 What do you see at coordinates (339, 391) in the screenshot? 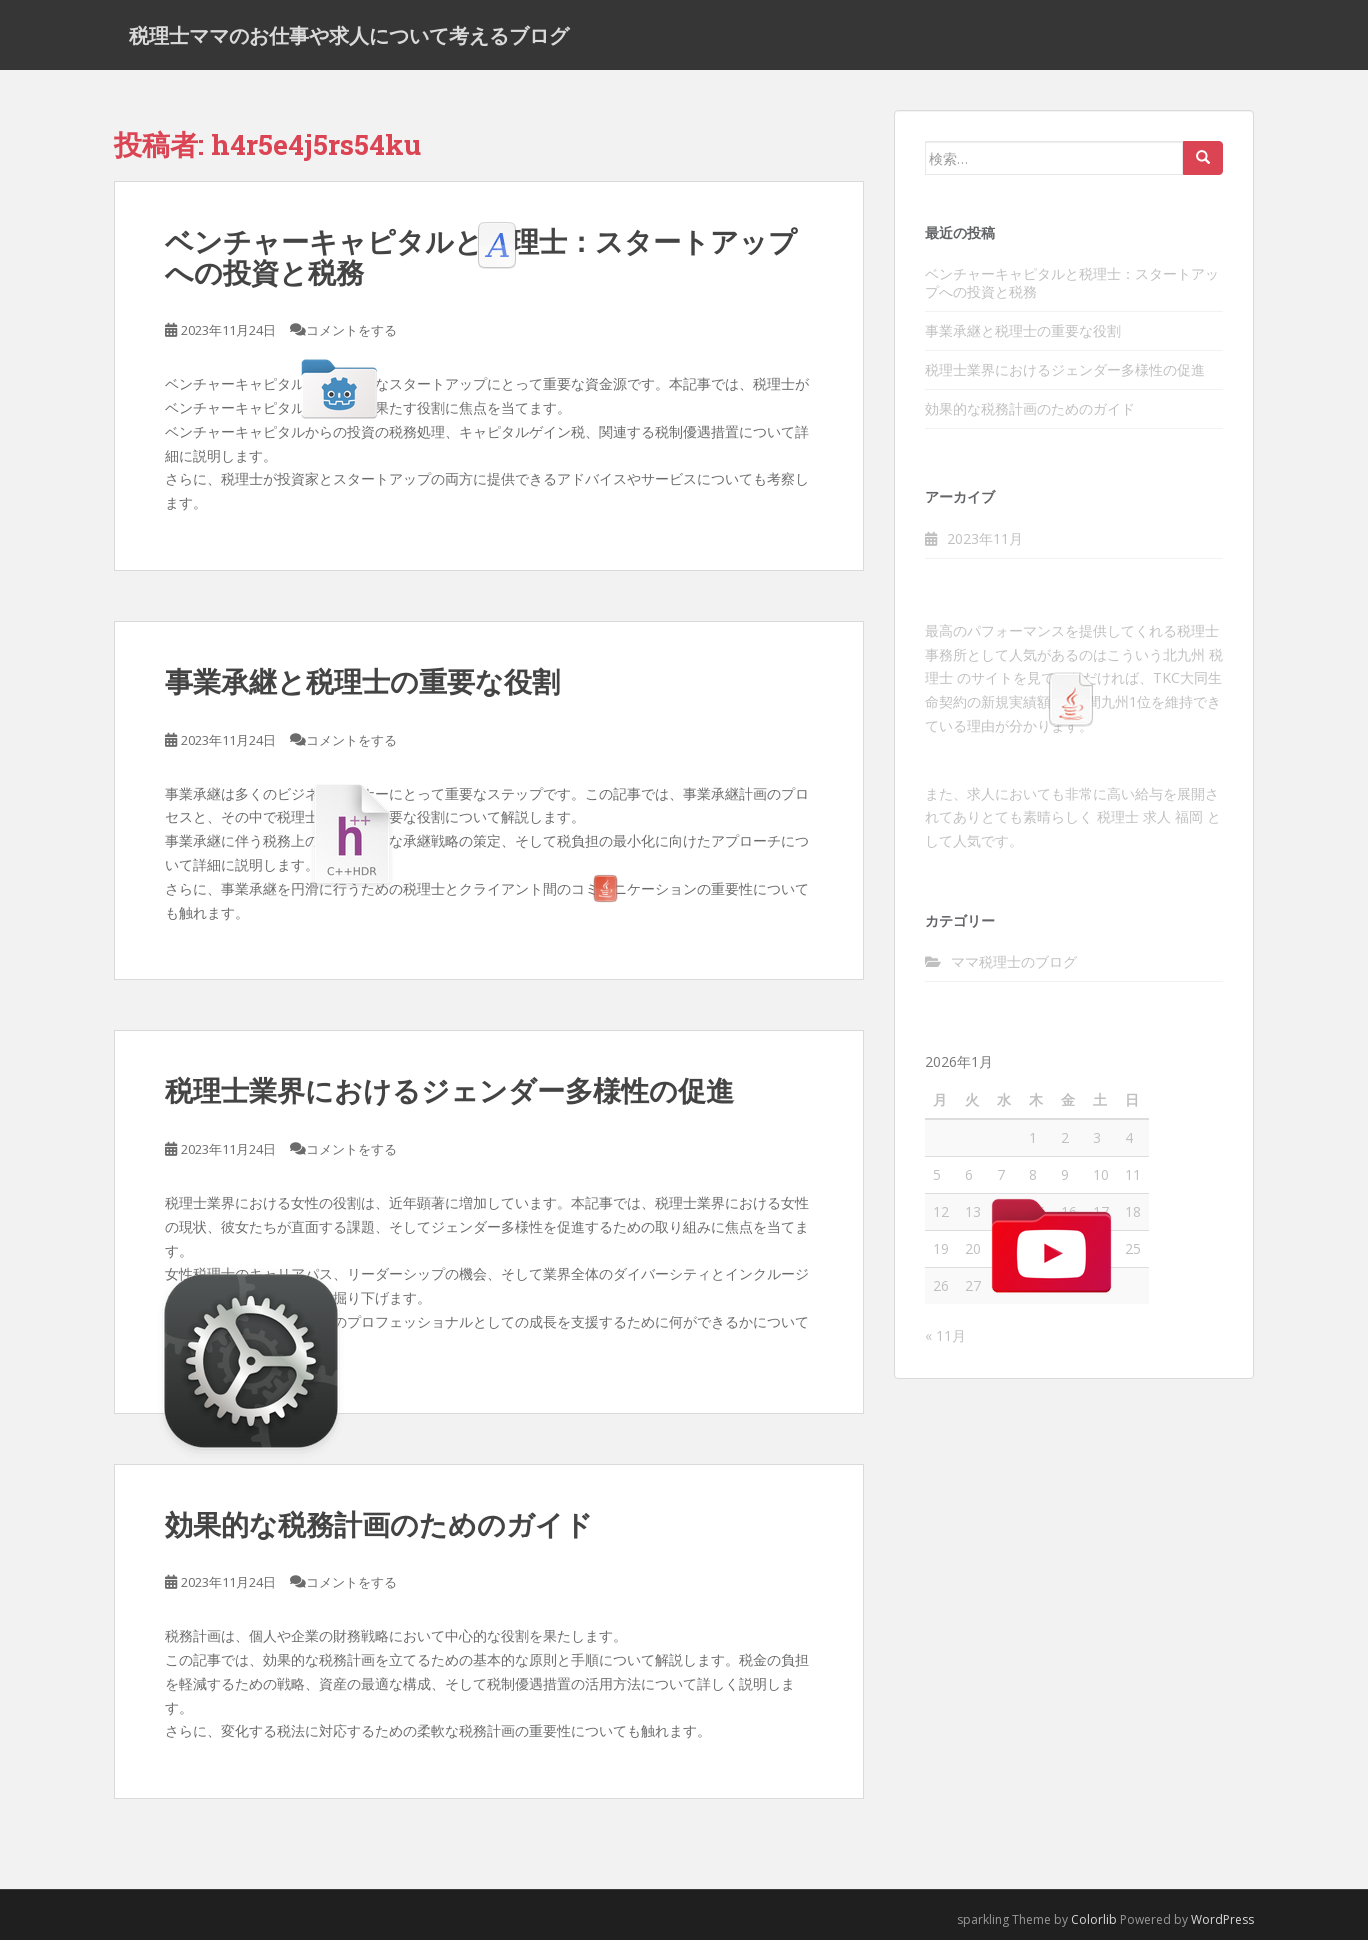
I see `folder containing godot engine project files` at bounding box center [339, 391].